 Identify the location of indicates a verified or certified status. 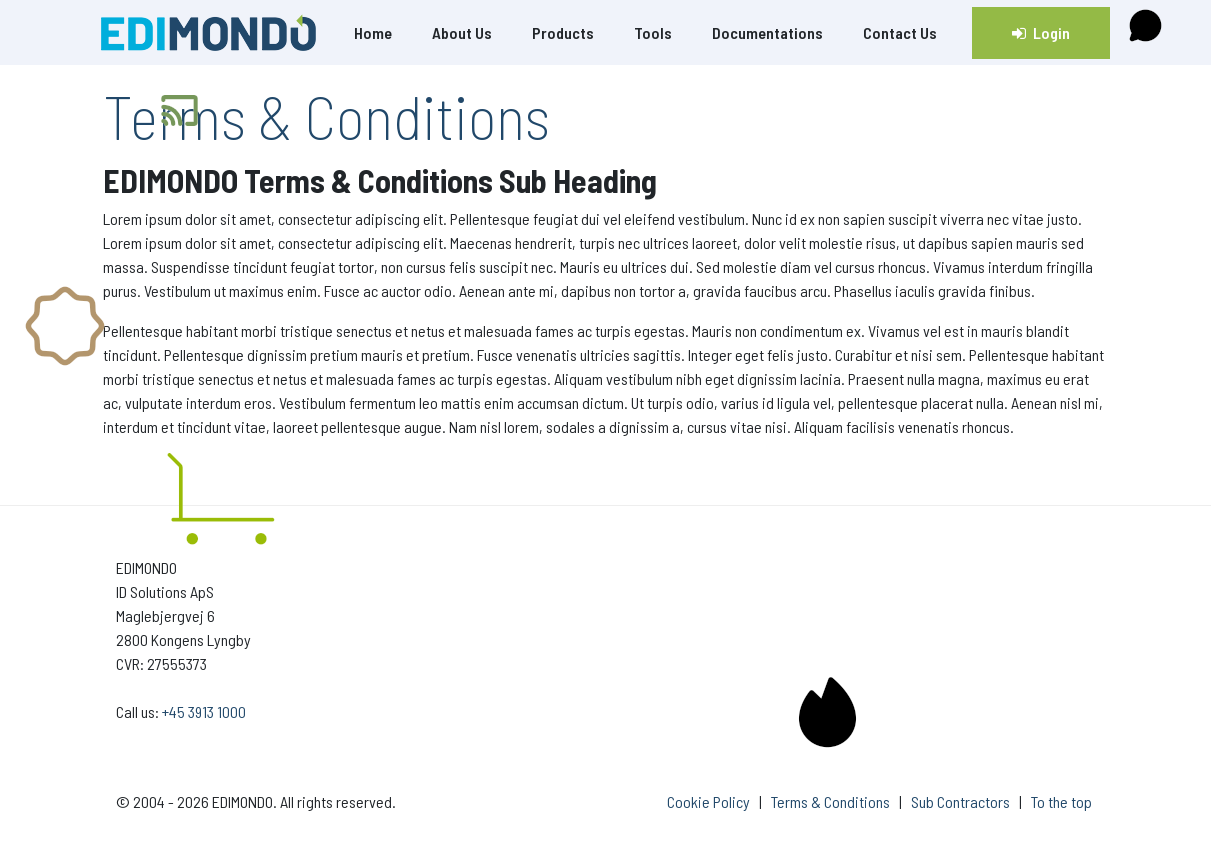
(65, 326).